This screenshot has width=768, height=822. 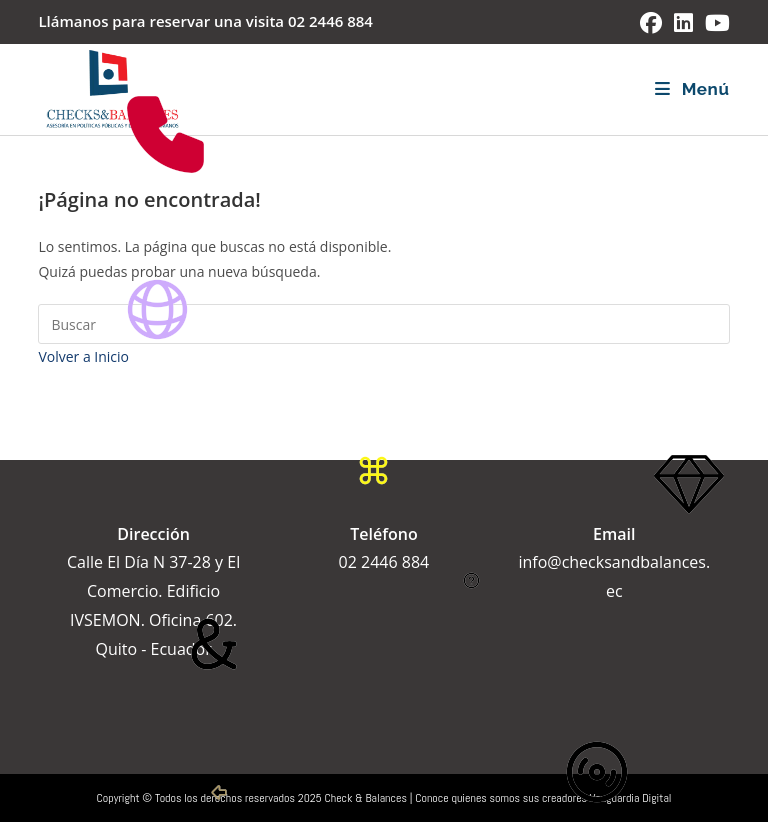 I want to click on access help or support information, so click(x=471, y=580).